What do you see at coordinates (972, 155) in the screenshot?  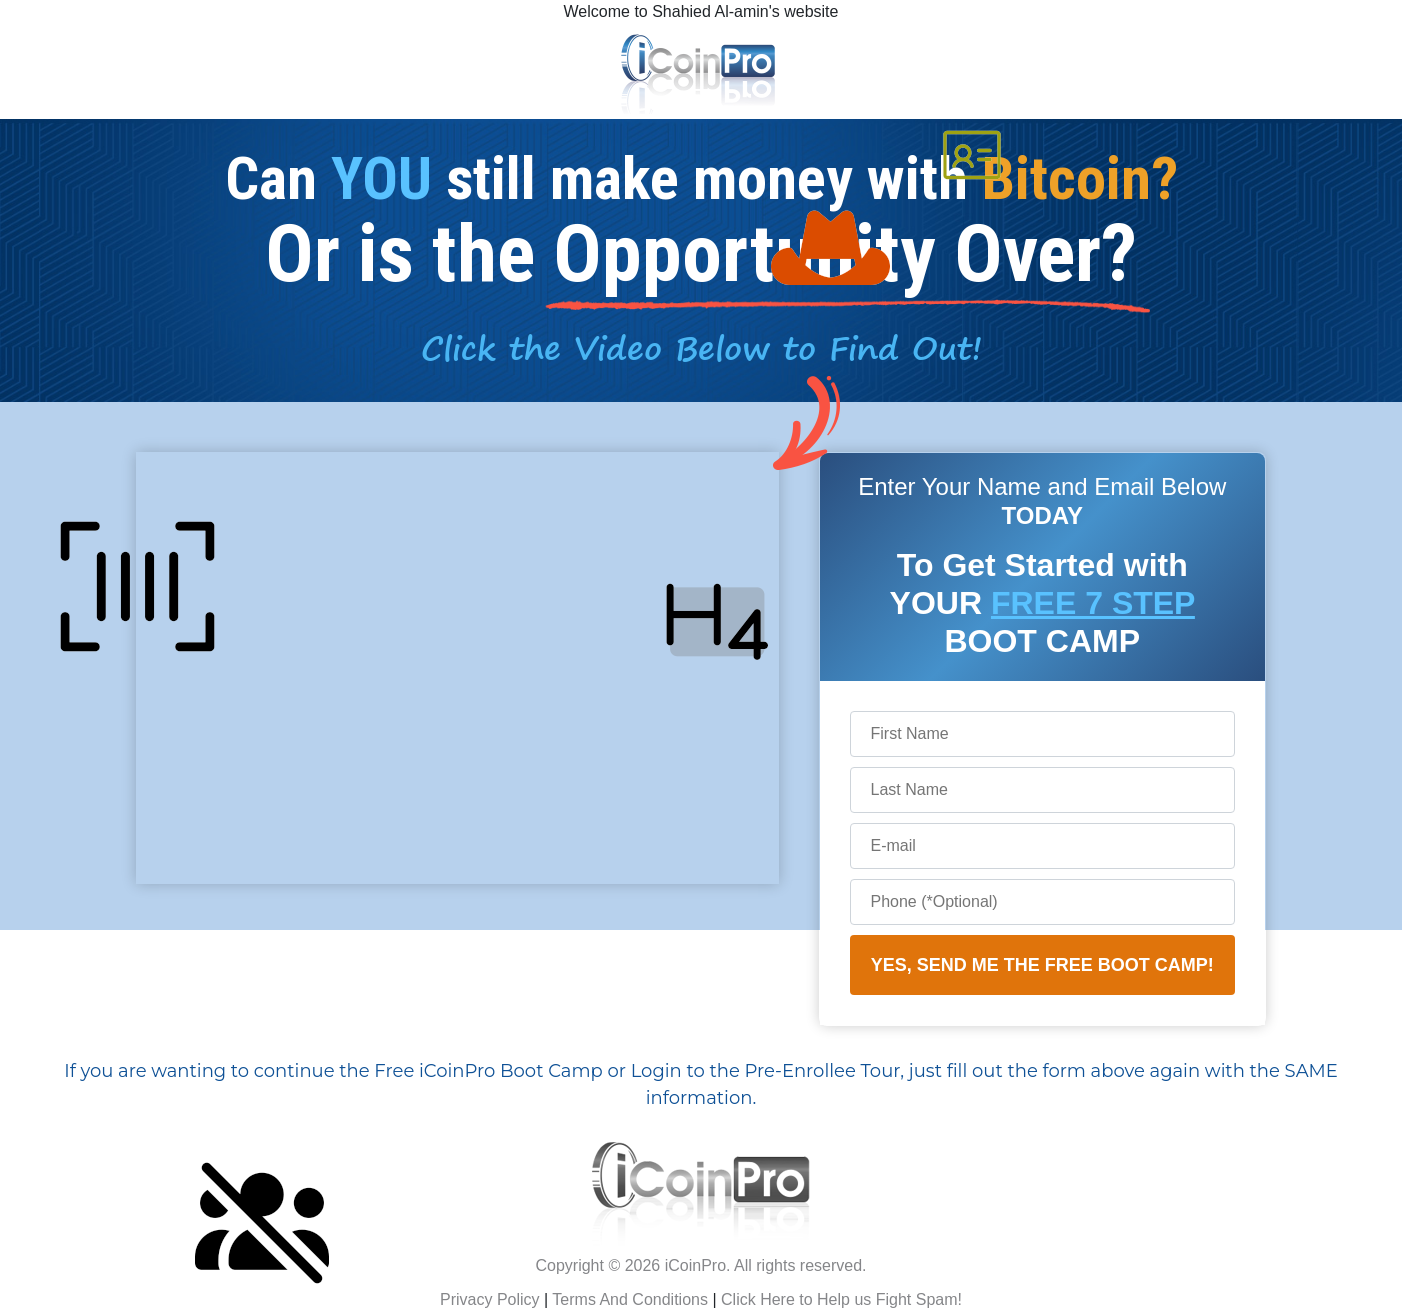 I see `view your profile or account information` at bounding box center [972, 155].